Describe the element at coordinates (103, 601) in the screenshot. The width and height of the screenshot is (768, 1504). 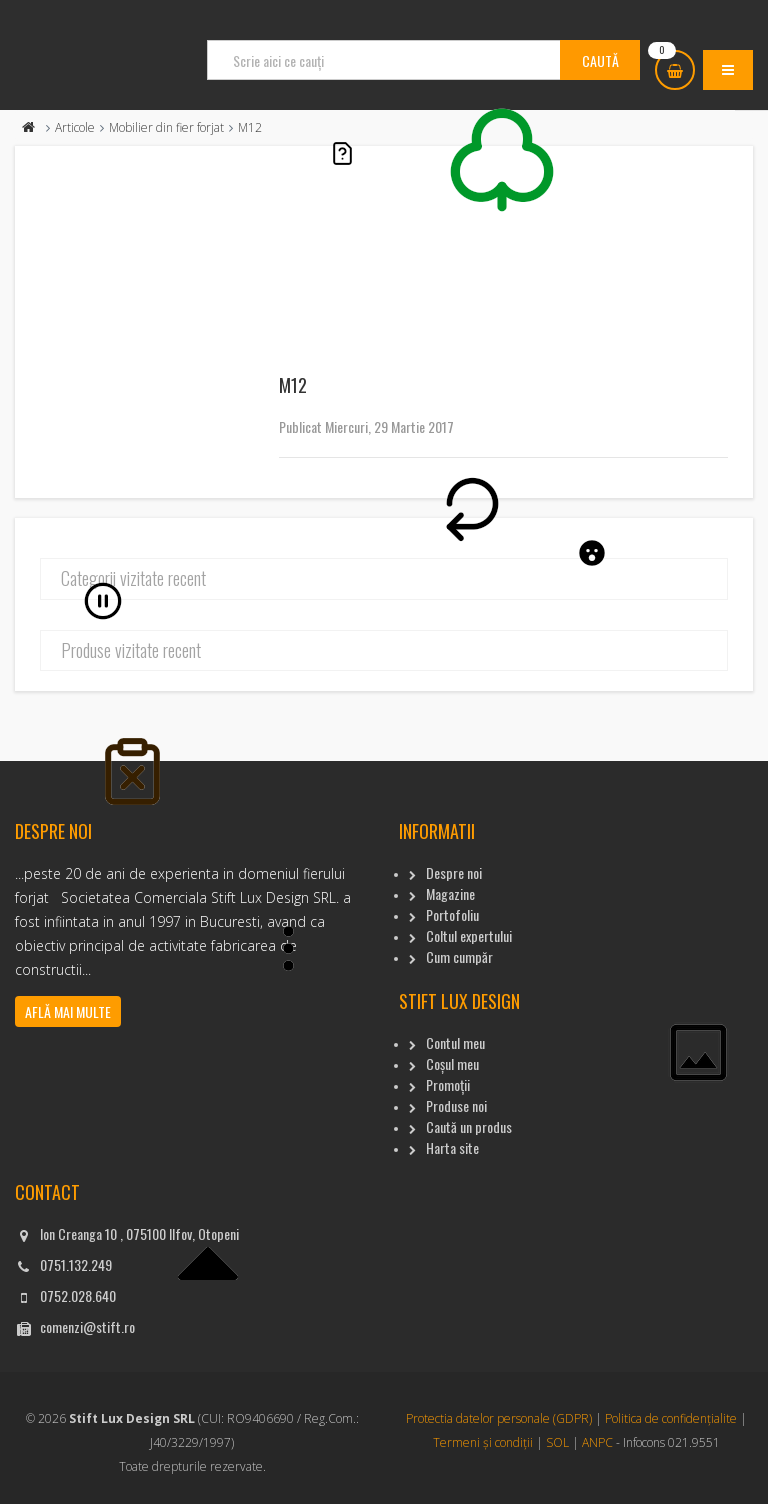
I see `pause media playback` at that location.